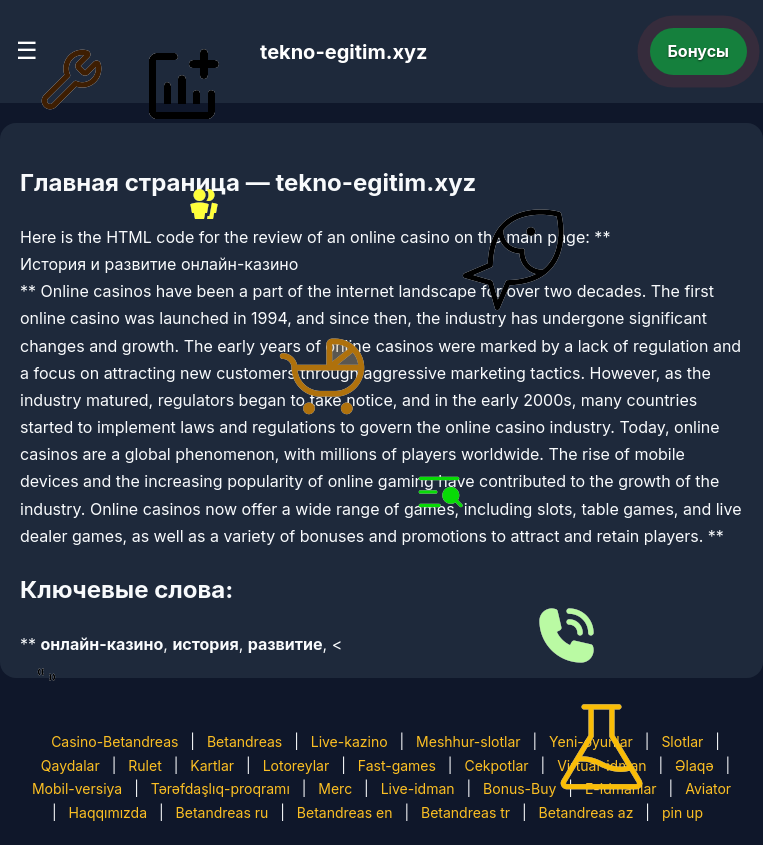  Describe the element at coordinates (566, 635) in the screenshot. I see `make a phone call` at that location.